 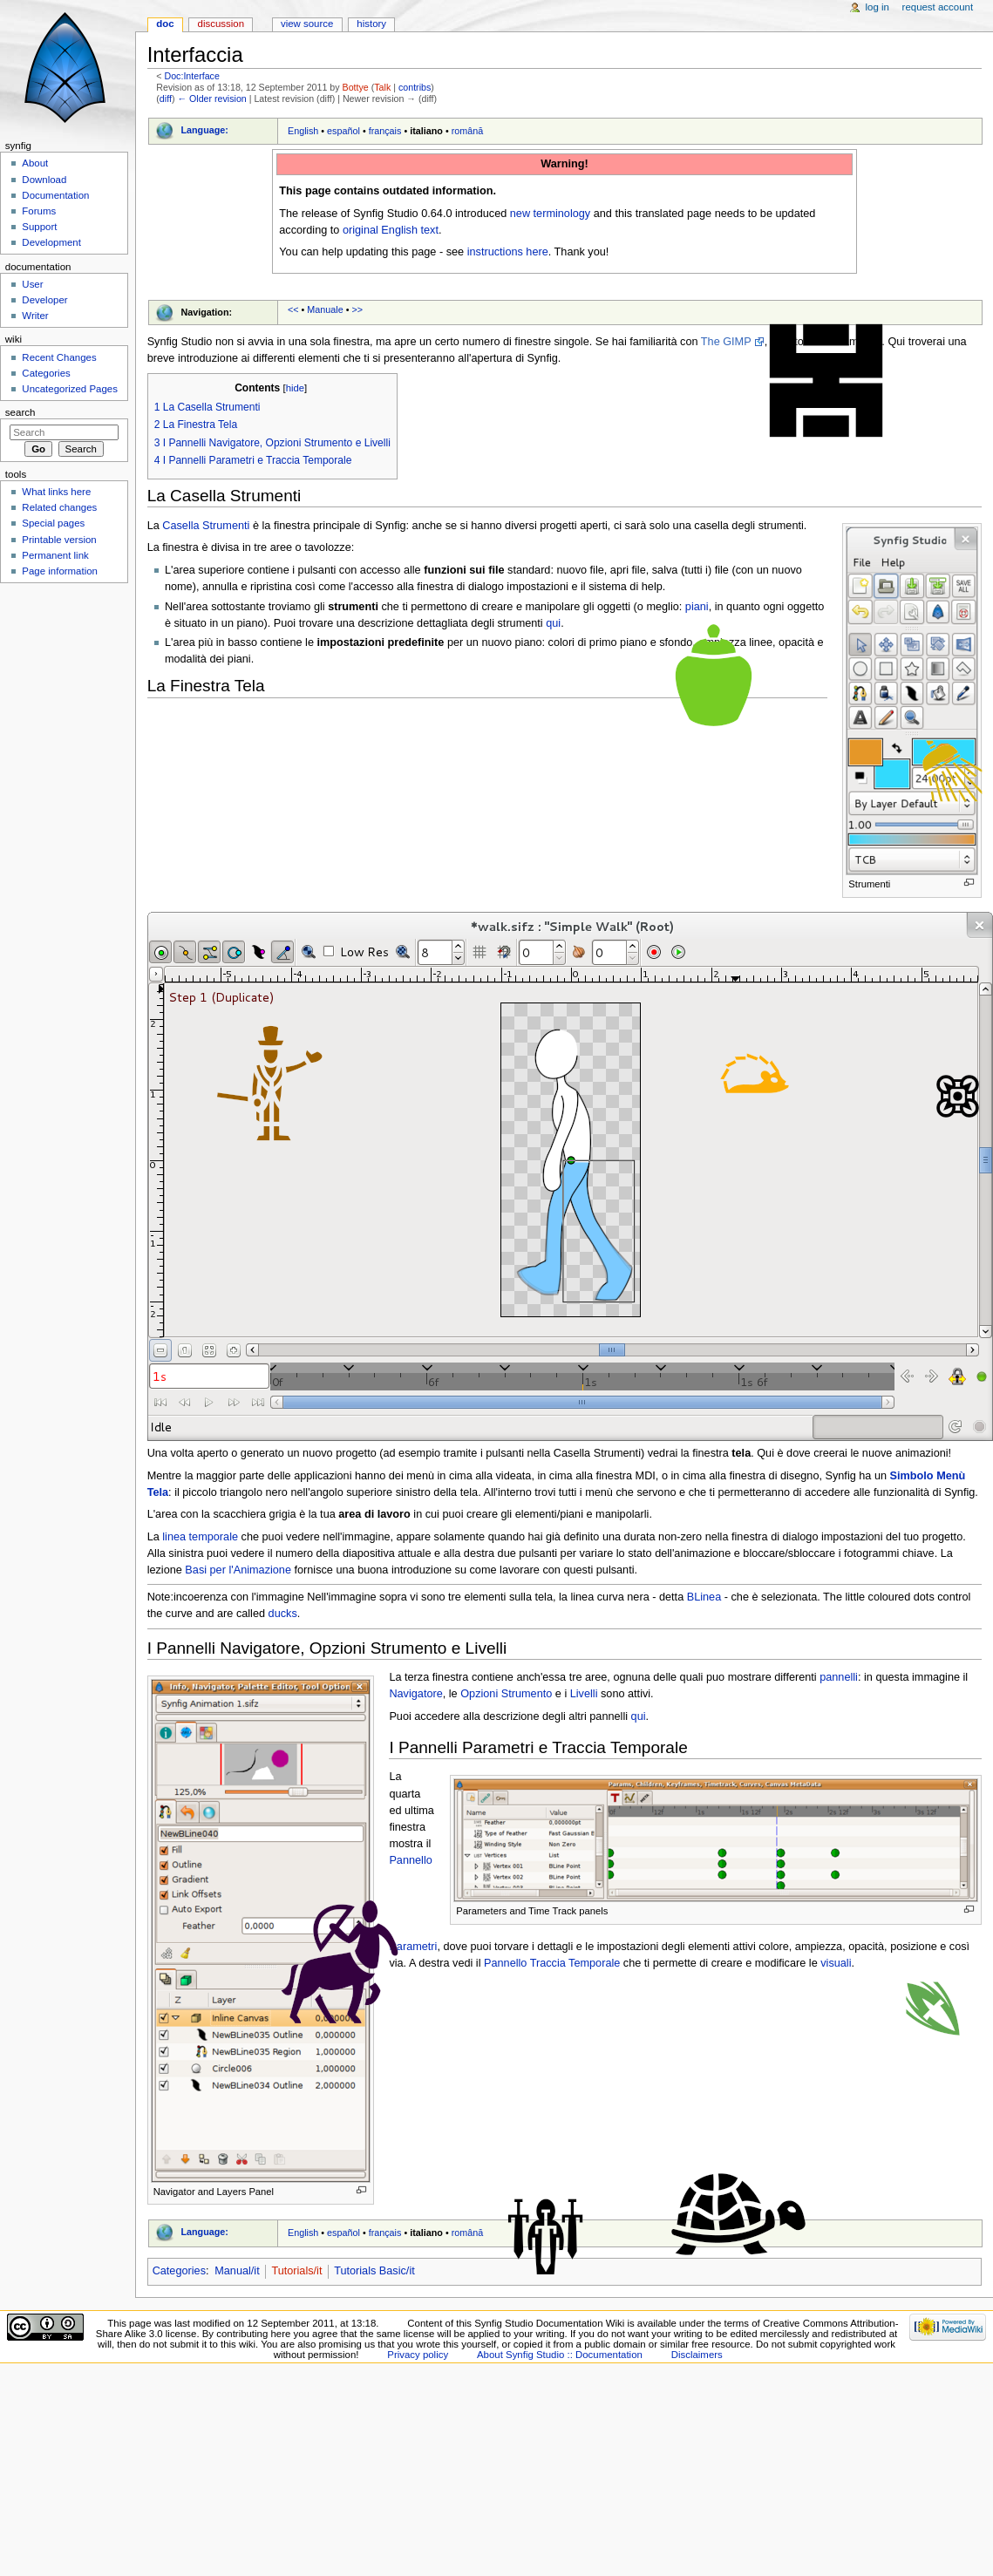 What do you see at coordinates (957, 1096) in the screenshot?
I see `launch drone or quadcopter controls` at bounding box center [957, 1096].